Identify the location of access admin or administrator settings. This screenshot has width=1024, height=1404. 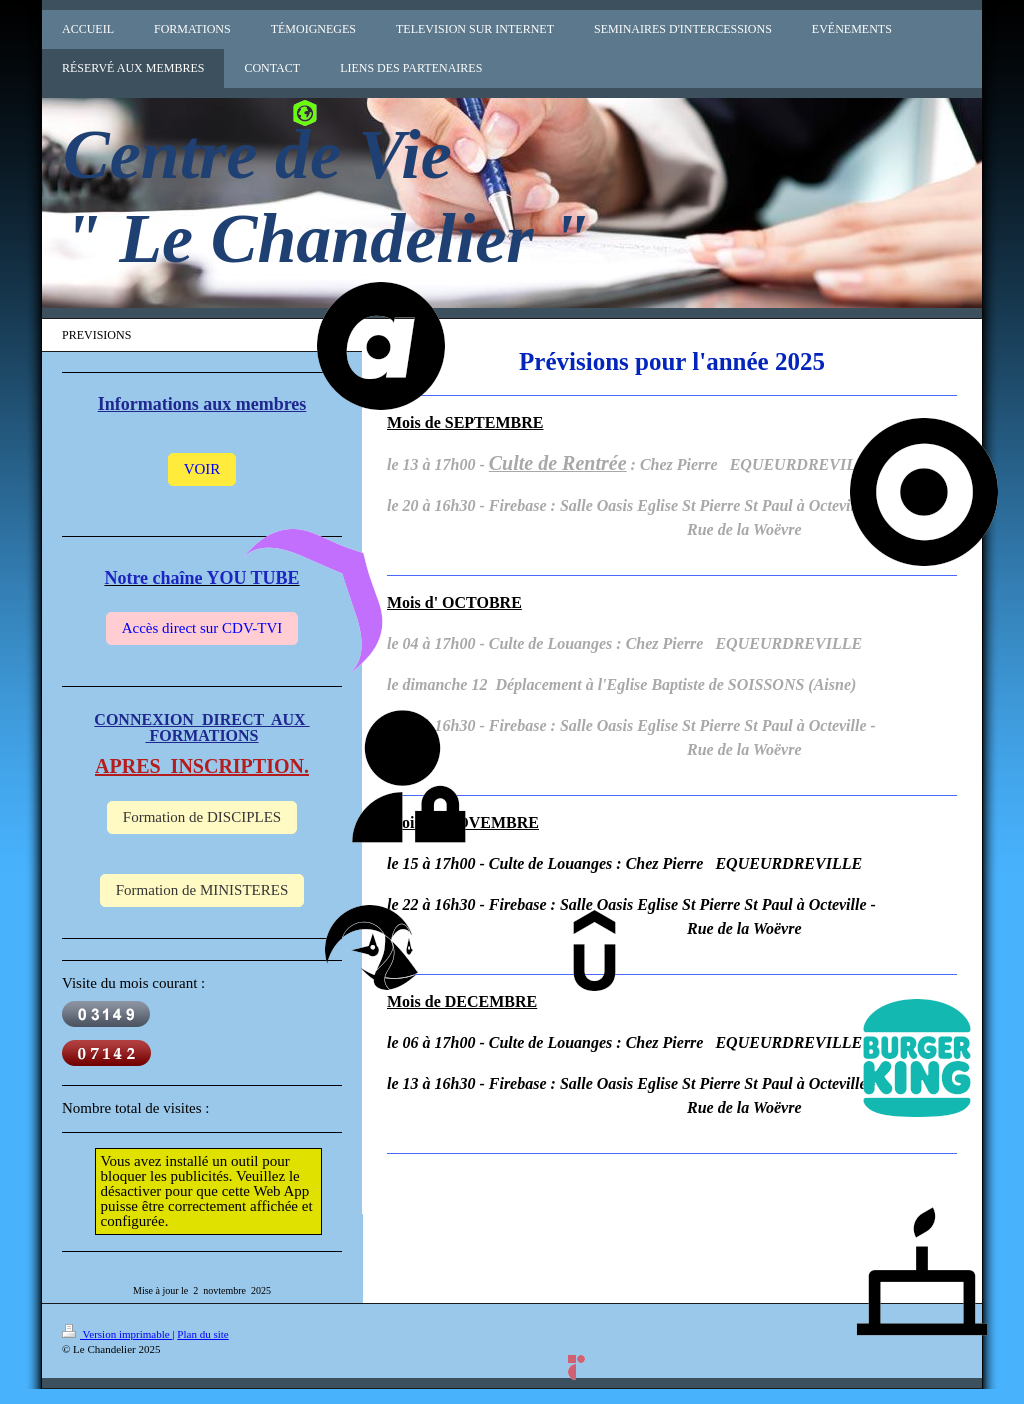
(402, 779).